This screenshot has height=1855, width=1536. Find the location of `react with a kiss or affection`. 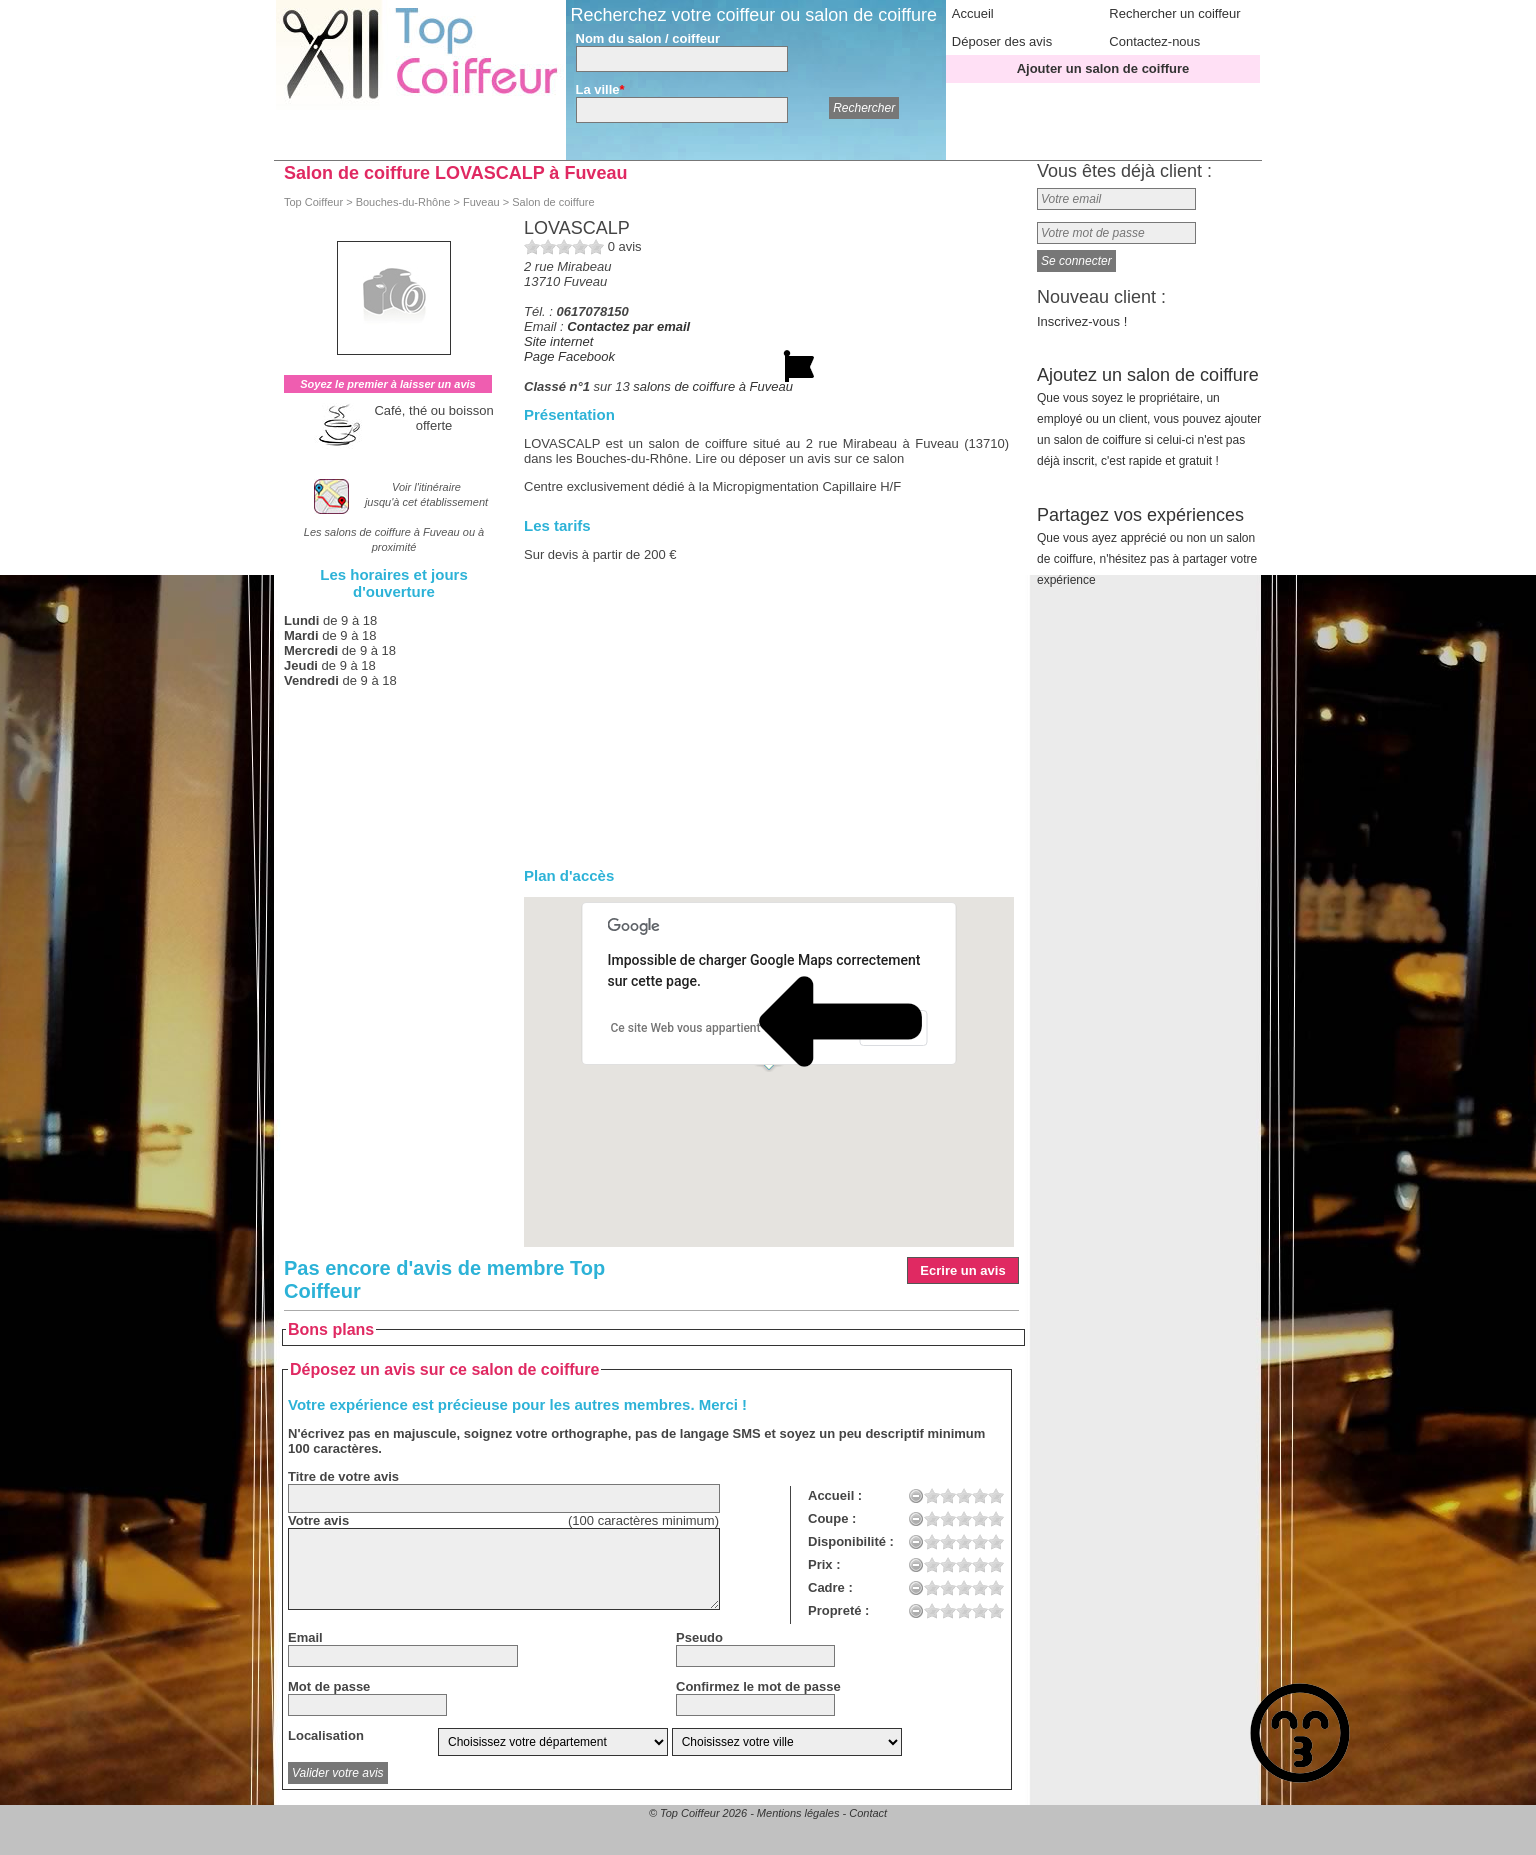

react with a kiss or affection is located at coordinates (1300, 1733).